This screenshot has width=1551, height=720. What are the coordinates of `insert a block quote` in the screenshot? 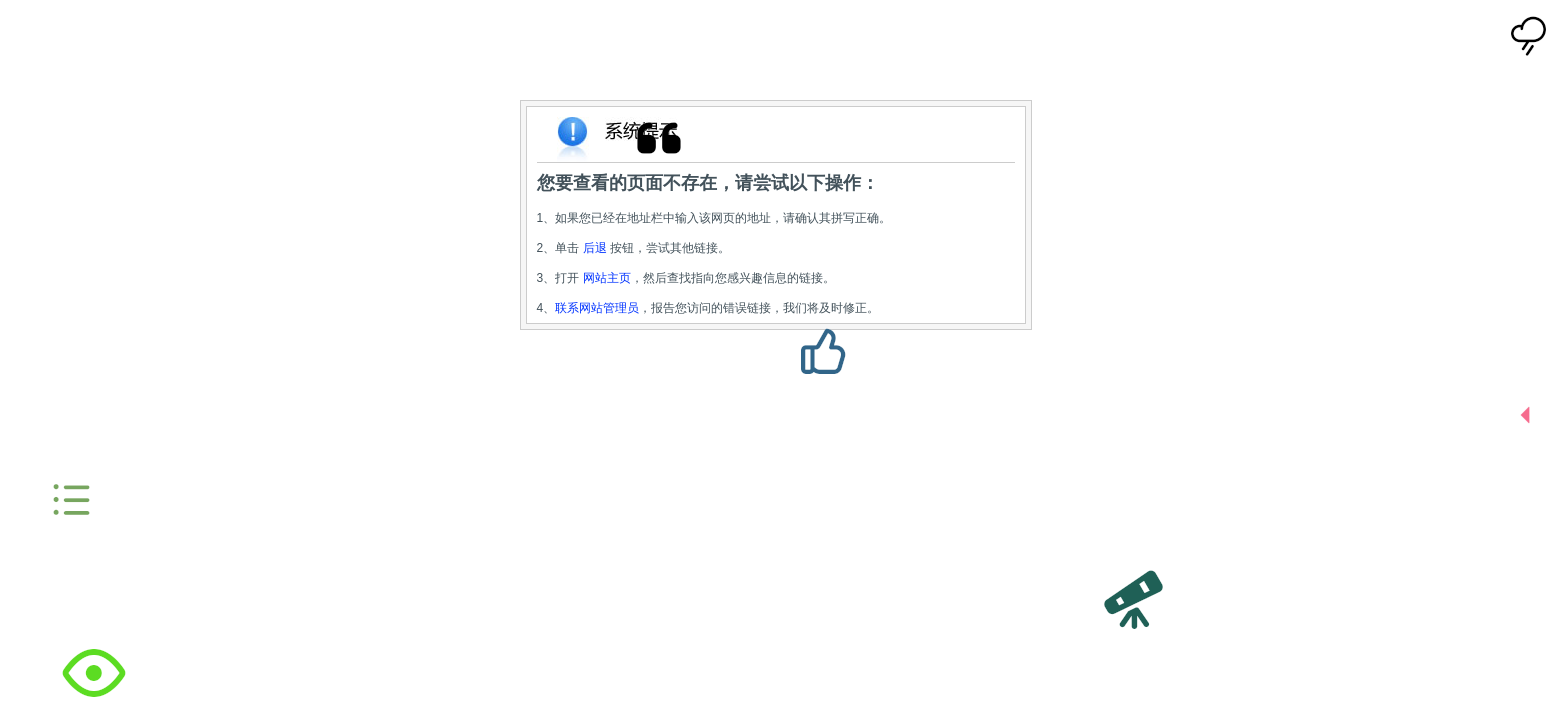 It's located at (659, 138).